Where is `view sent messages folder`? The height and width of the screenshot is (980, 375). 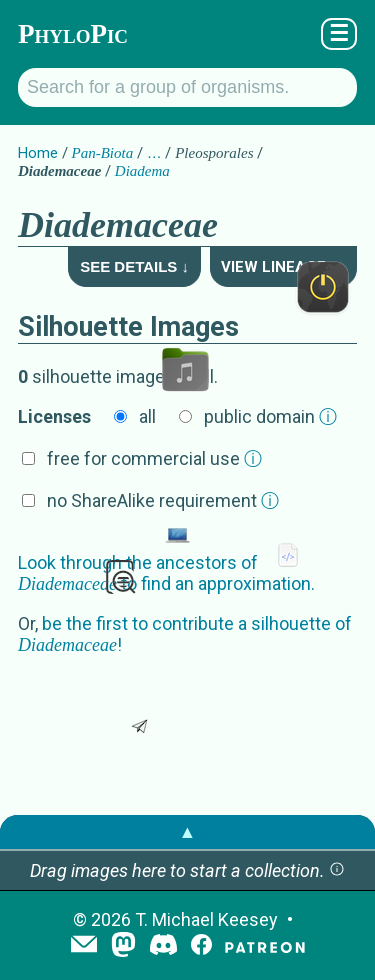 view sent messages folder is located at coordinates (139, 726).